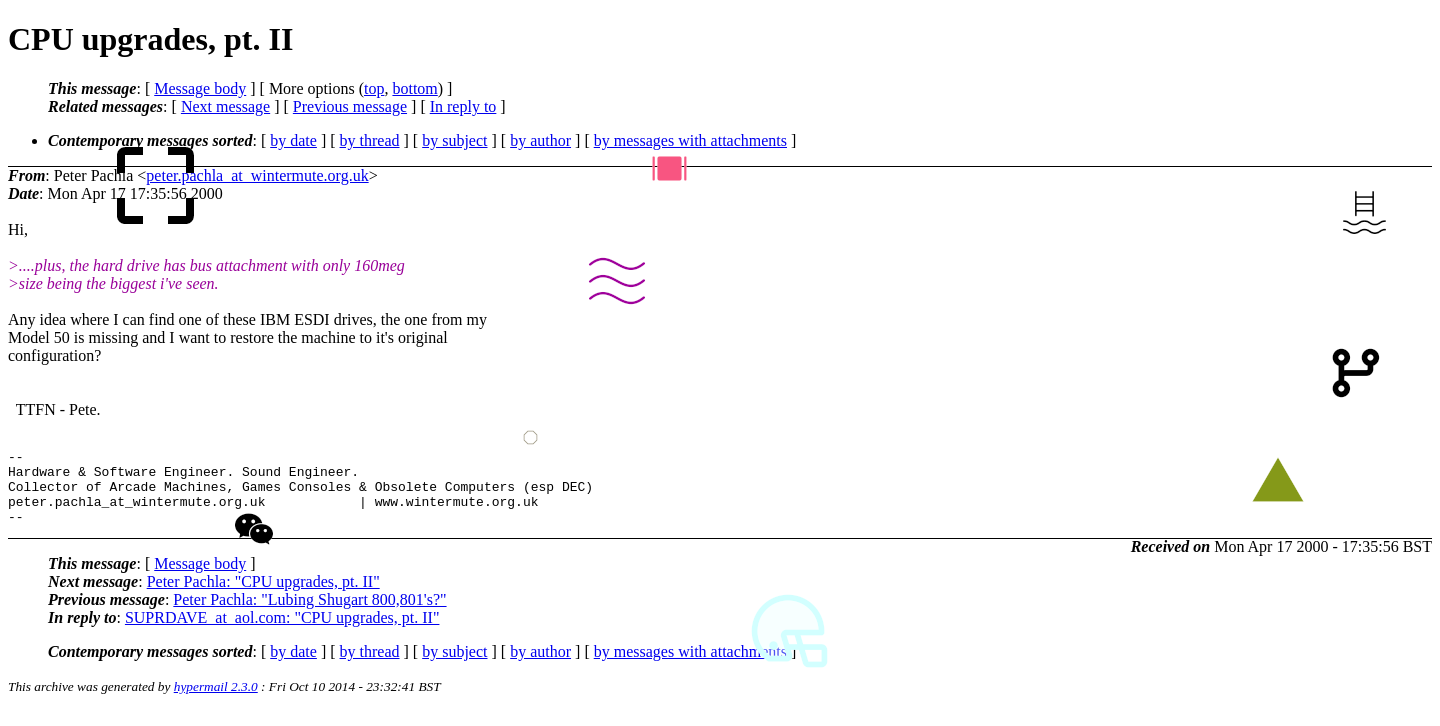  What do you see at coordinates (254, 529) in the screenshot?
I see `open WeChat messaging app` at bounding box center [254, 529].